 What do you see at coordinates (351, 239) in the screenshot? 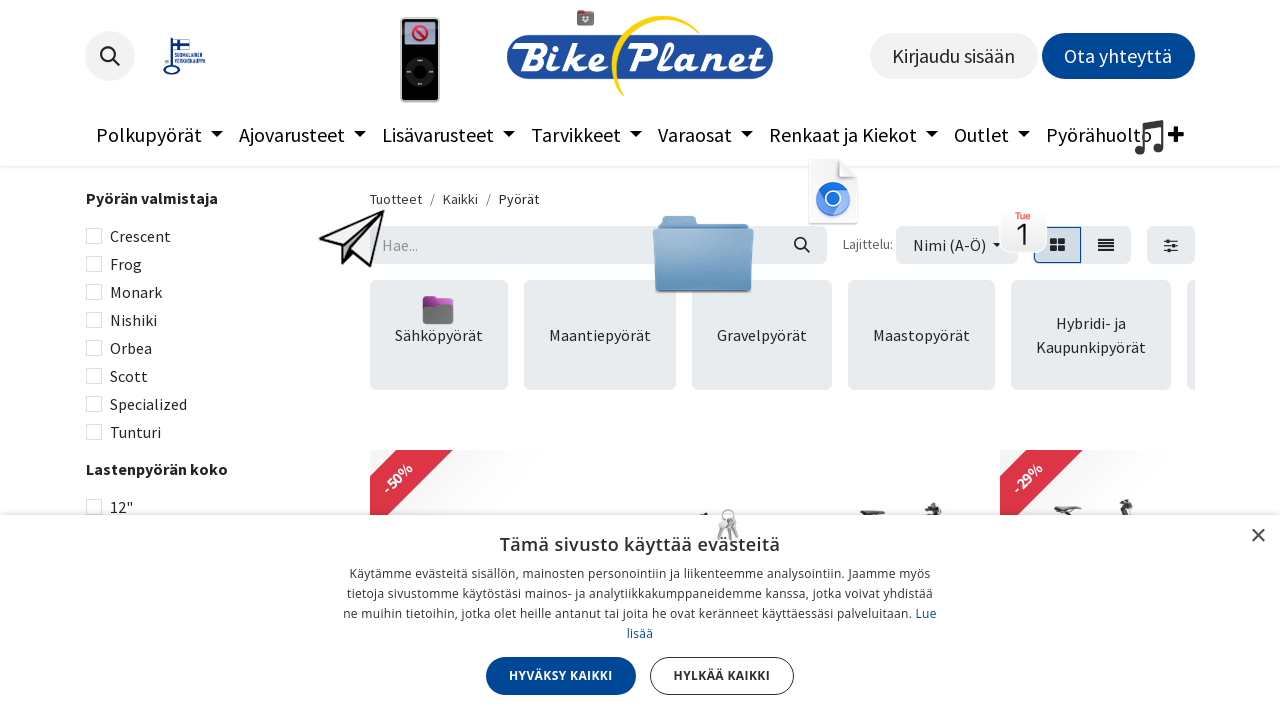
I see `view sent messages folder` at bounding box center [351, 239].